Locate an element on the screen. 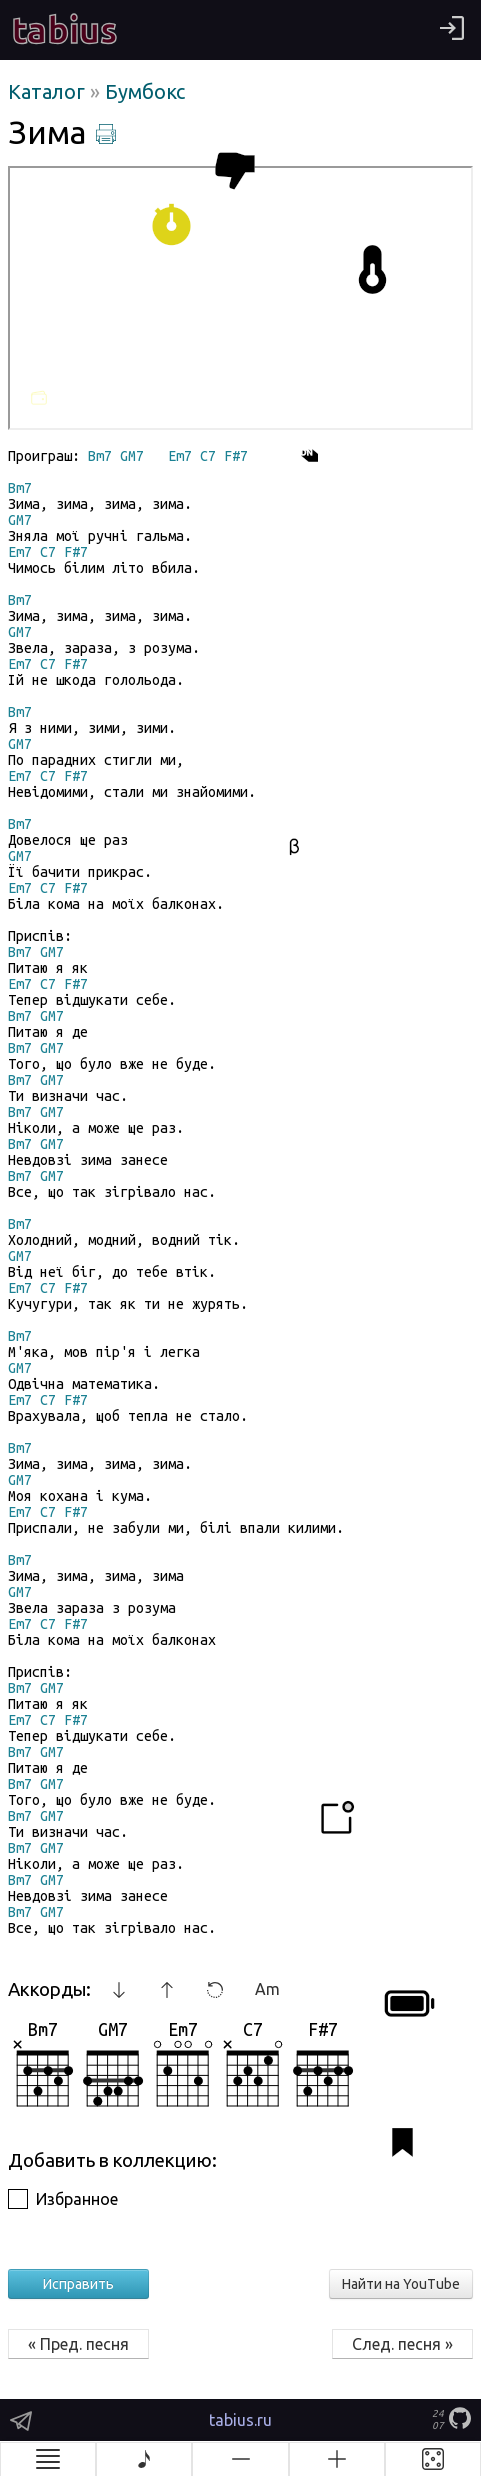  dislike or downvote content is located at coordinates (235, 171).